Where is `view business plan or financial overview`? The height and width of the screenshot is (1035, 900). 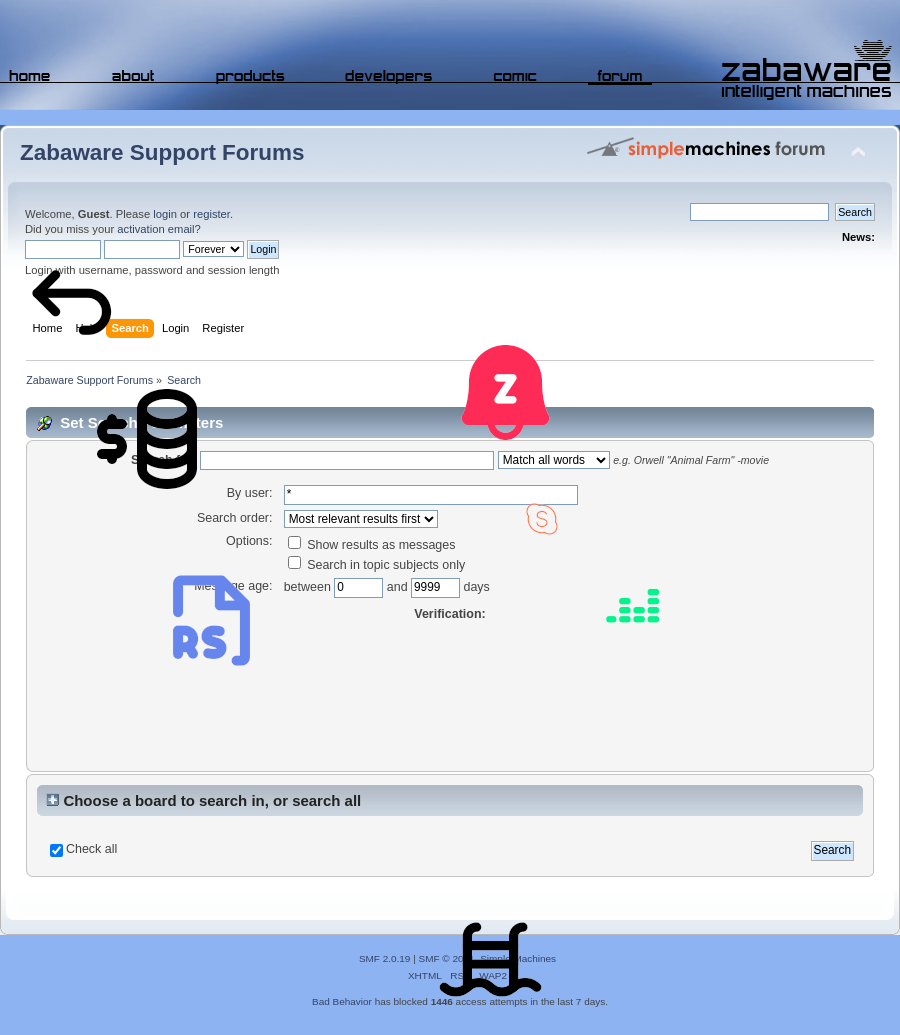 view business plan or financial overview is located at coordinates (147, 439).